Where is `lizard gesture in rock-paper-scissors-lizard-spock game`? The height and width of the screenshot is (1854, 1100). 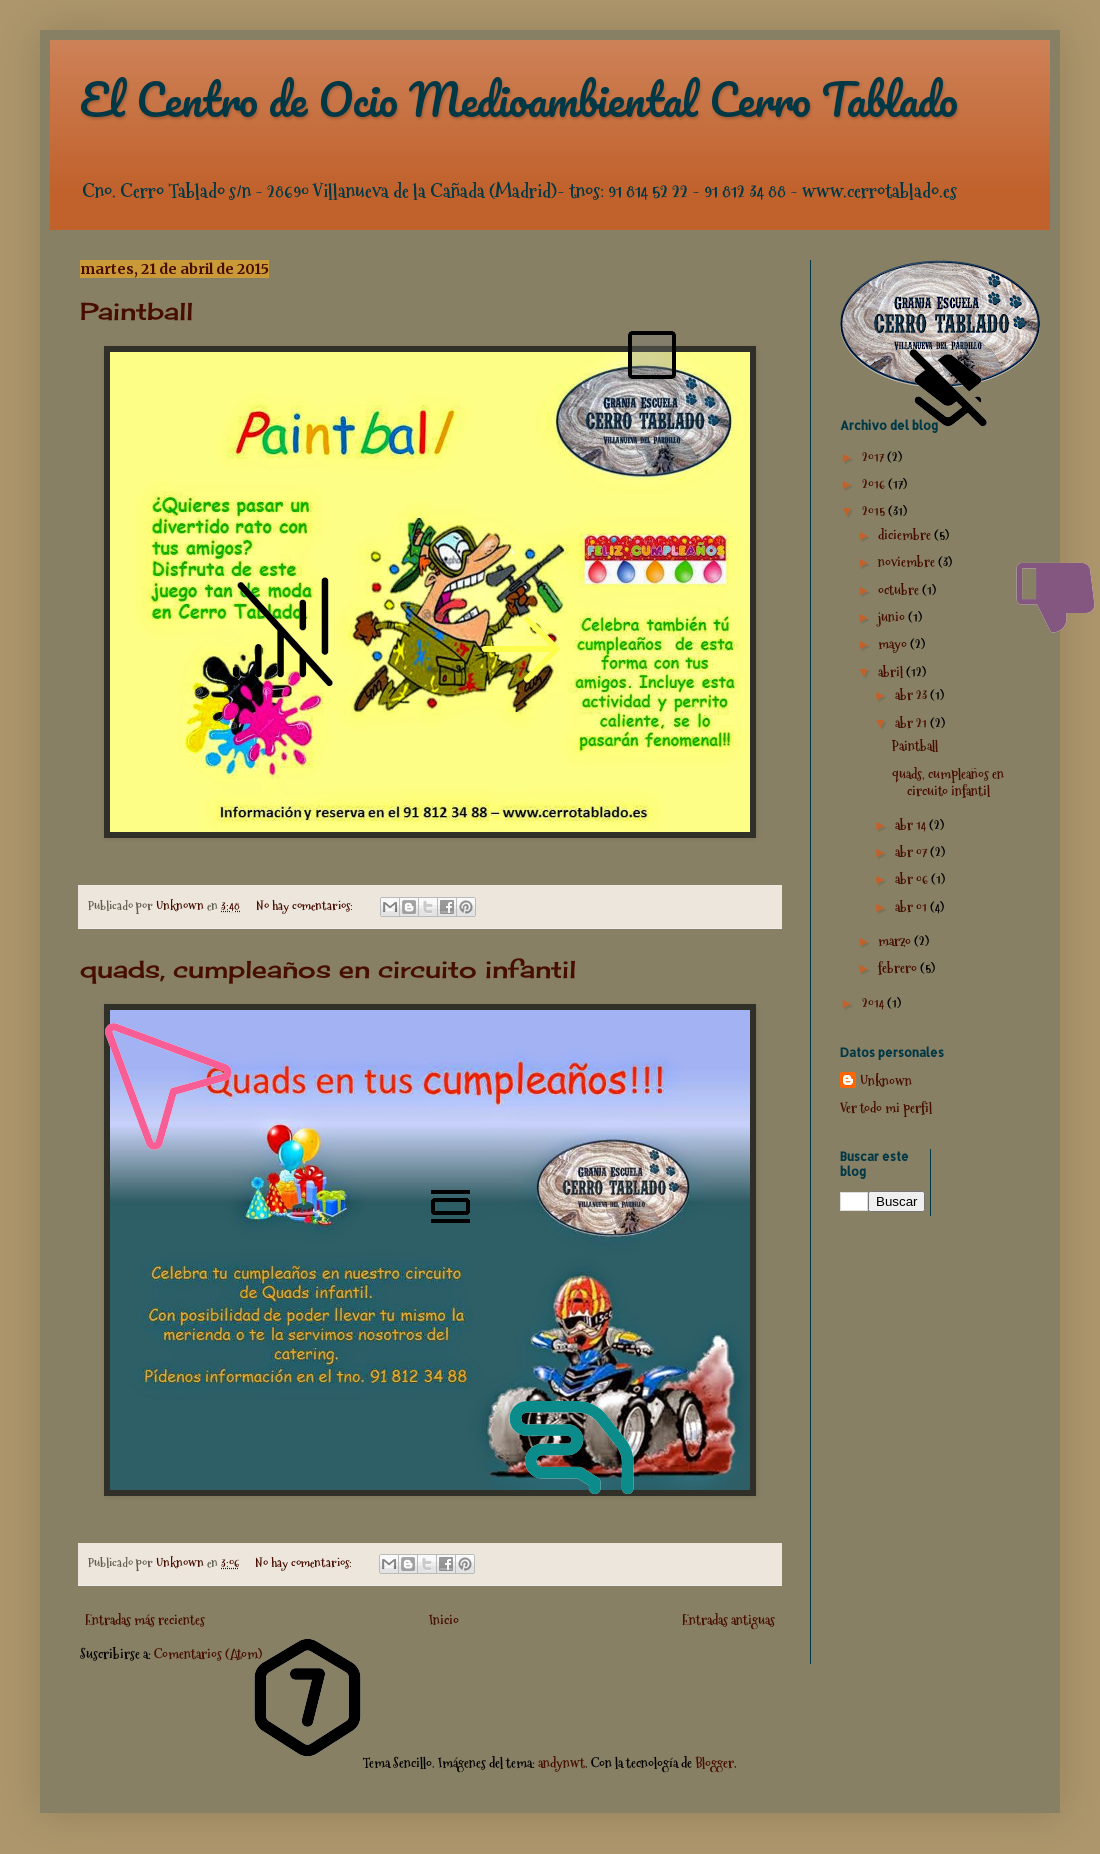 lizard gesture in rock-paper-scissors-lizard-spock game is located at coordinates (571, 1447).